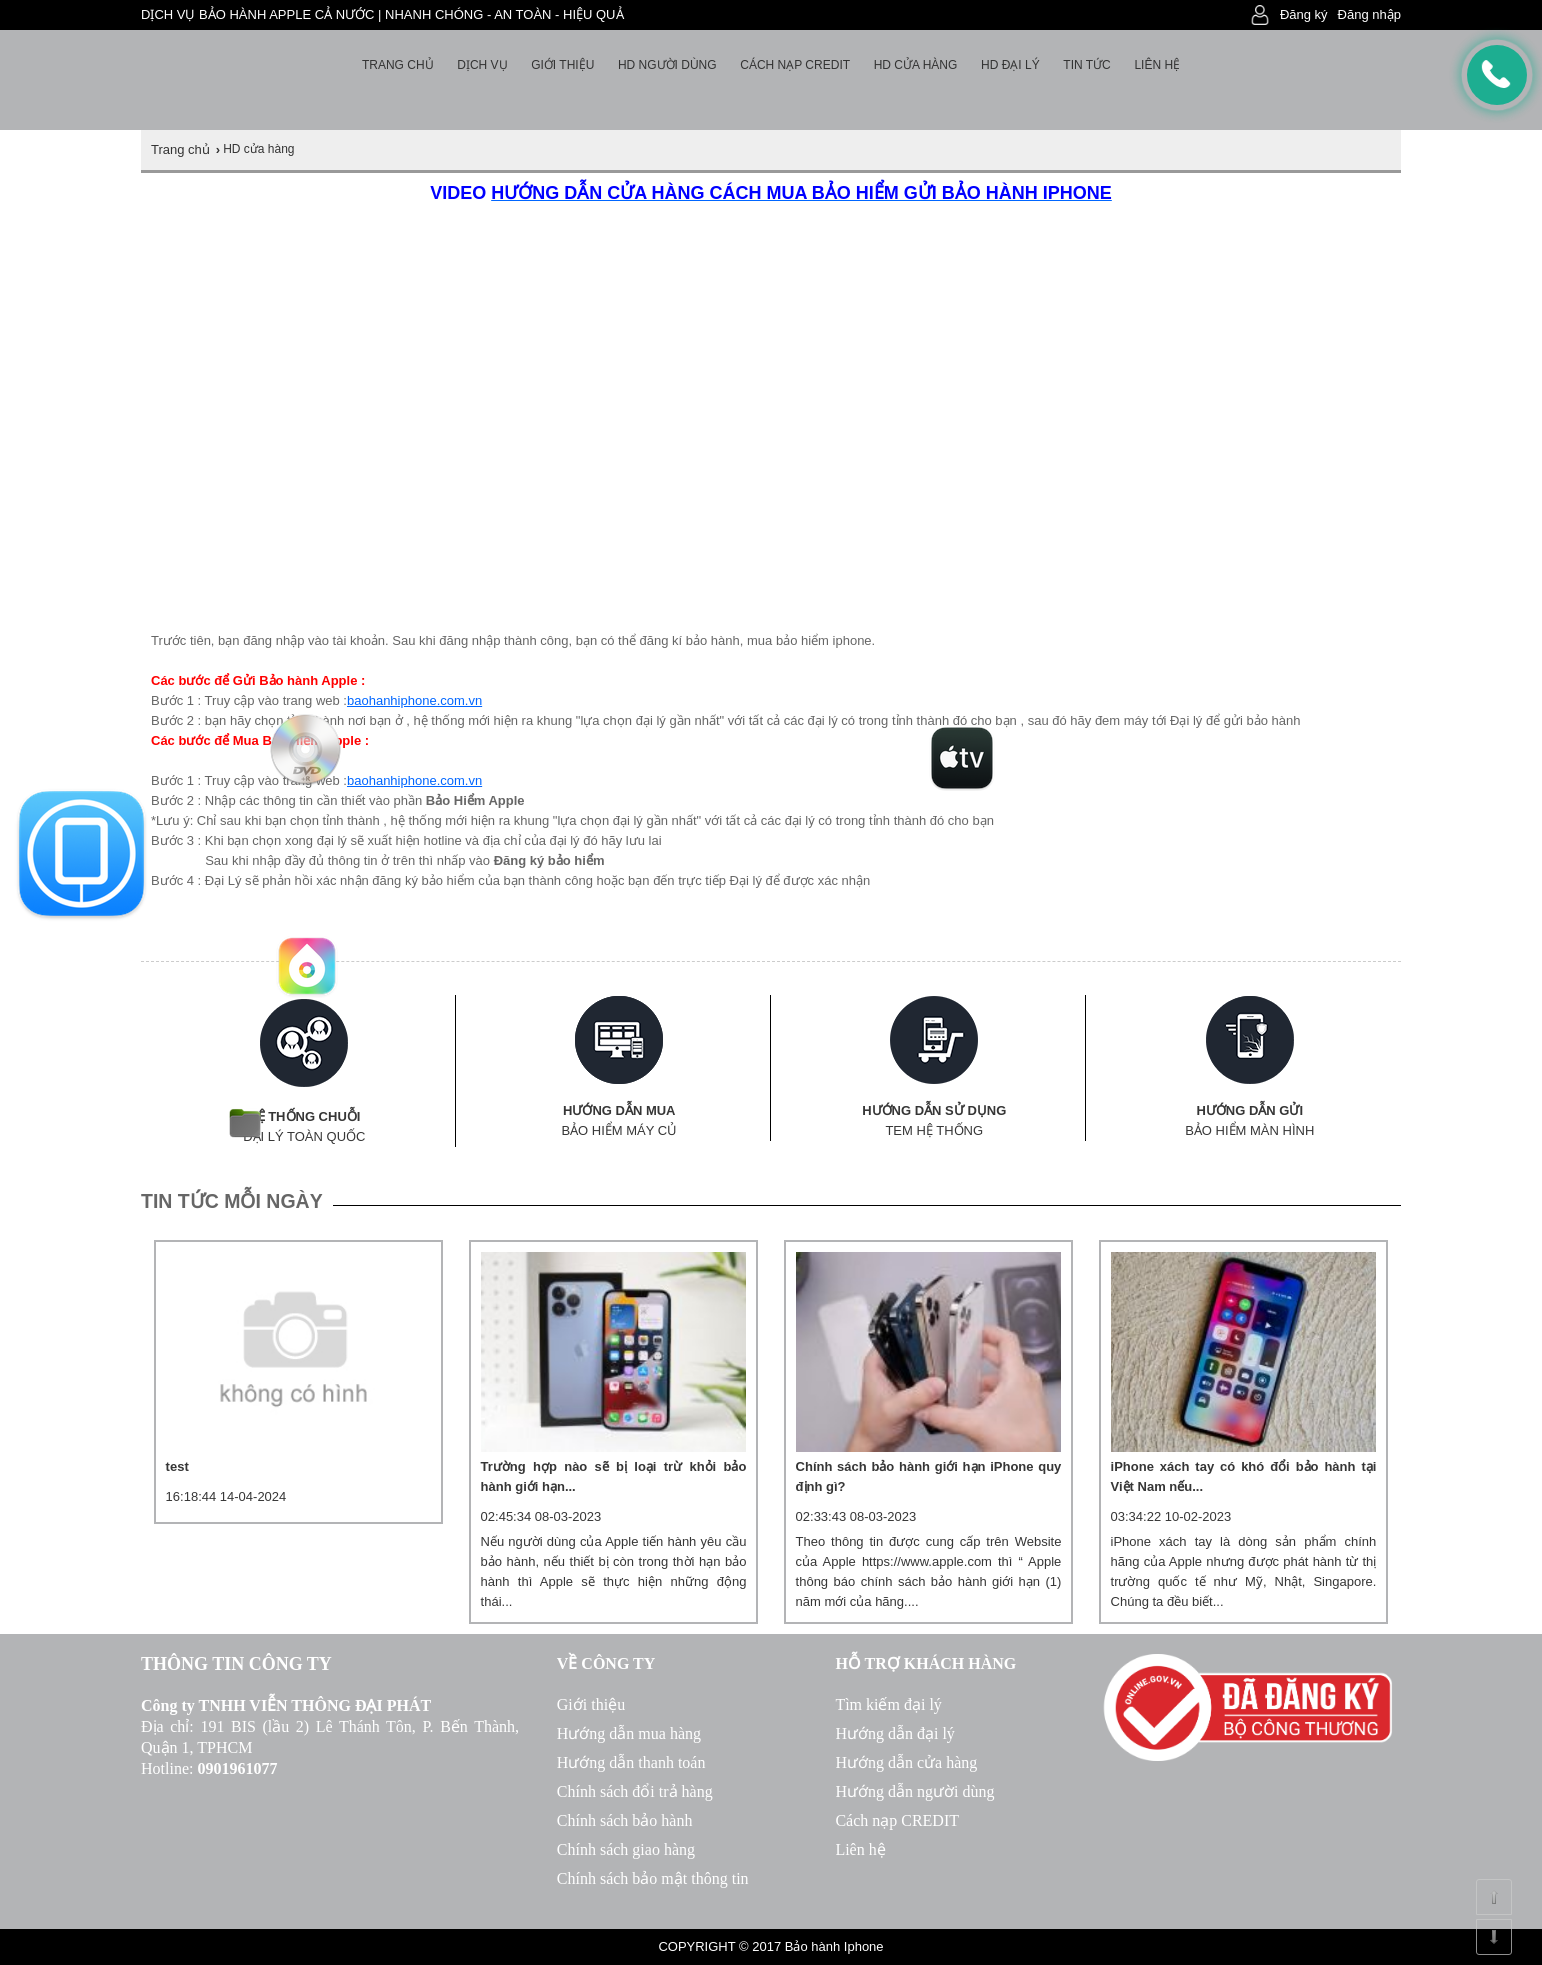 This screenshot has width=1542, height=1965. Describe the element at coordinates (245, 1123) in the screenshot. I see `open a folder or directory` at that location.